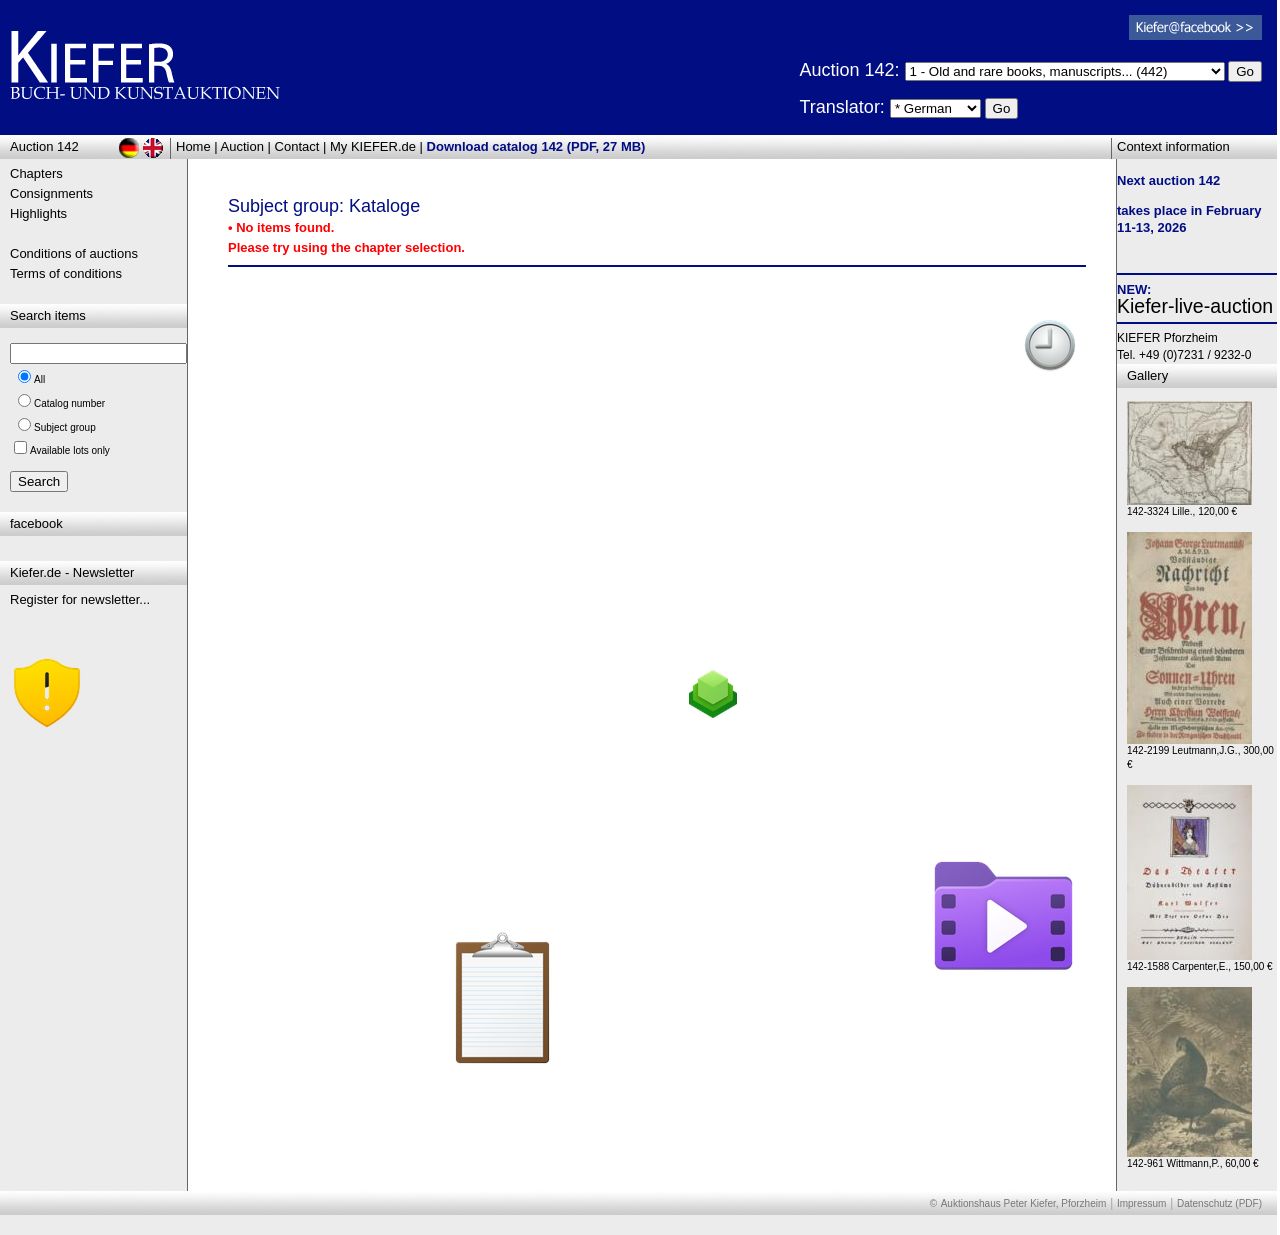  I want to click on open the visualize app, so click(713, 694).